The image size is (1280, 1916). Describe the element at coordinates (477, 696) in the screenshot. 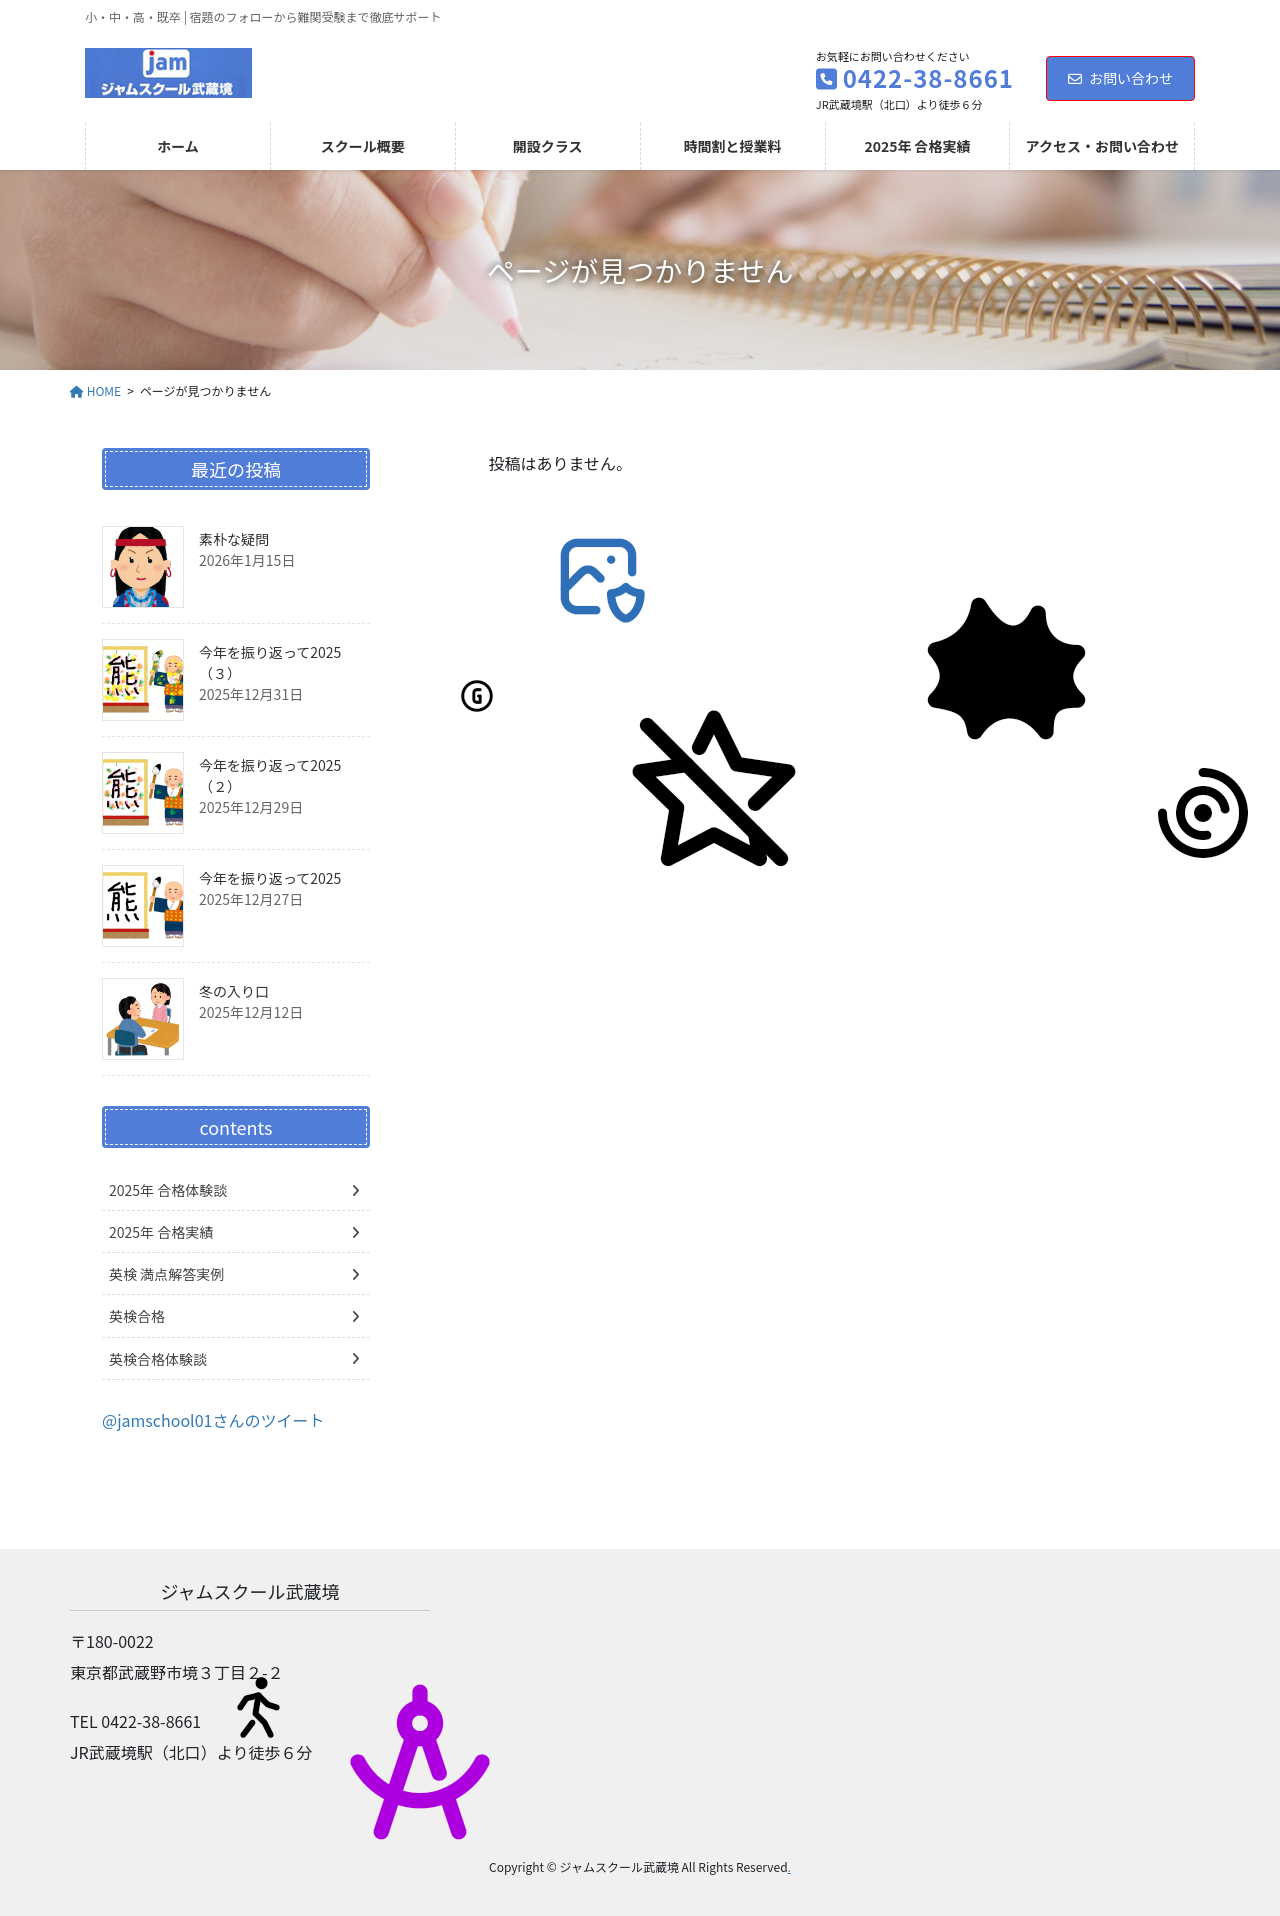

I see `google account or google-related feature` at that location.